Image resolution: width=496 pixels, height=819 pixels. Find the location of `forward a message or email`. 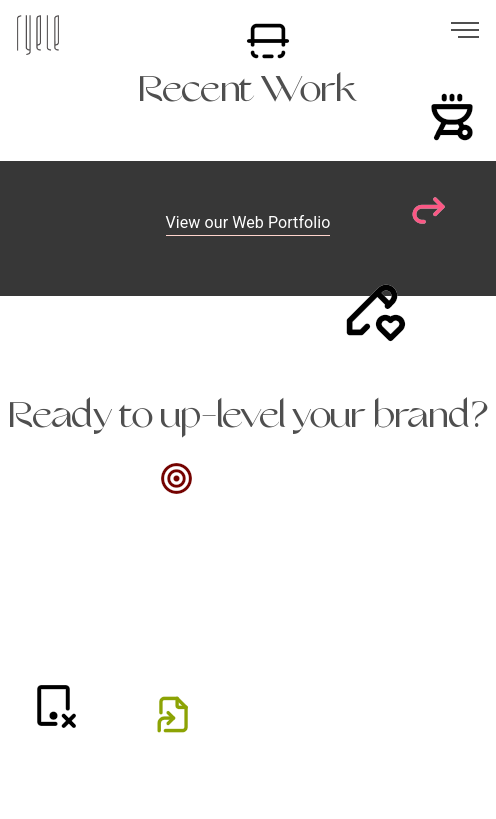

forward a message or email is located at coordinates (429, 210).